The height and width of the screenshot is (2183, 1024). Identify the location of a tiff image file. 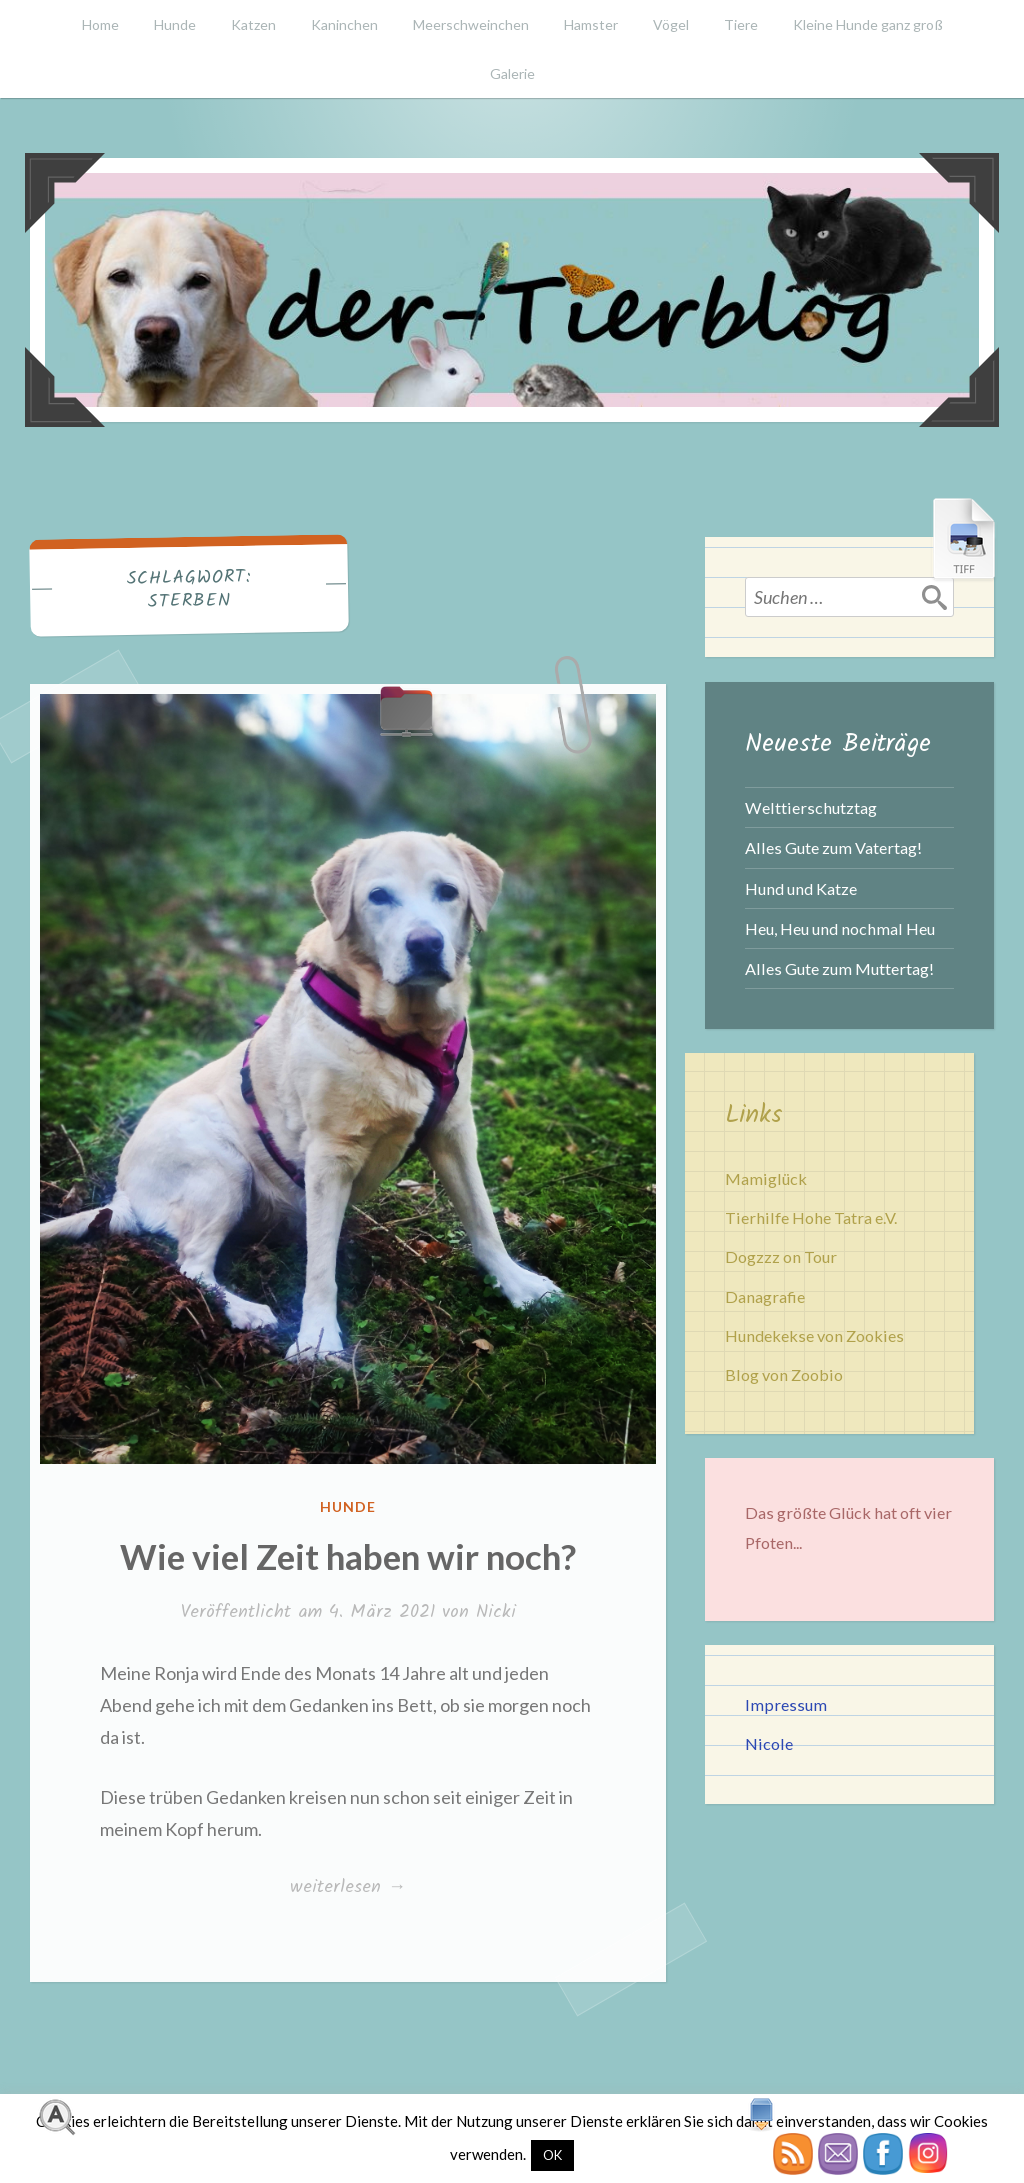
(964, 540).